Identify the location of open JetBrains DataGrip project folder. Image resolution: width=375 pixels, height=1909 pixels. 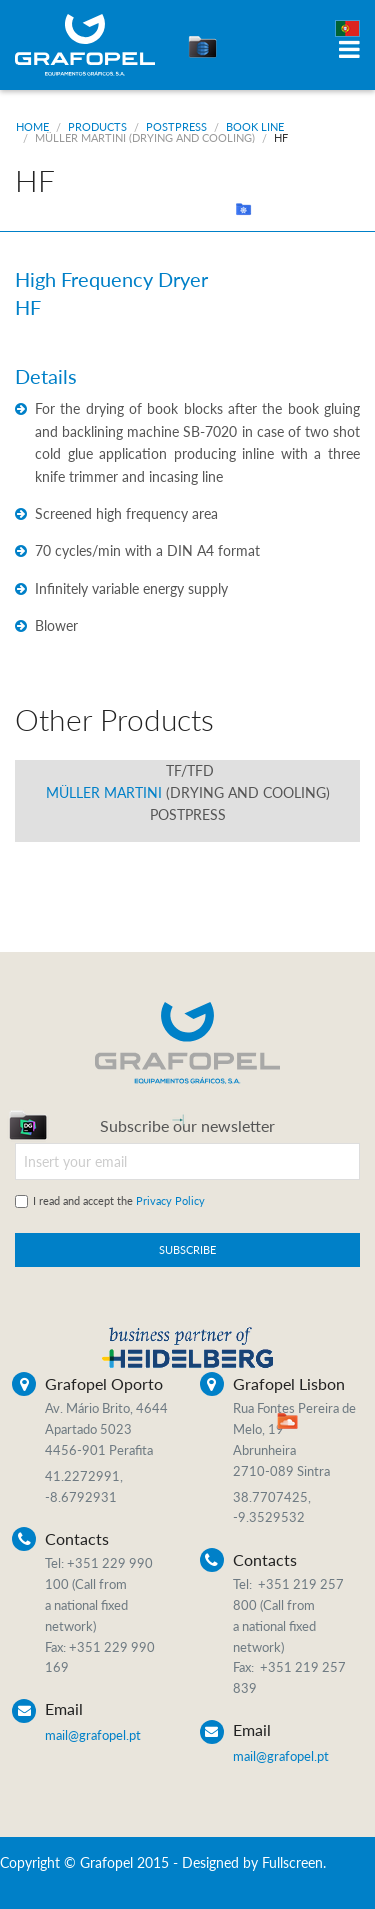
(28, 1126).